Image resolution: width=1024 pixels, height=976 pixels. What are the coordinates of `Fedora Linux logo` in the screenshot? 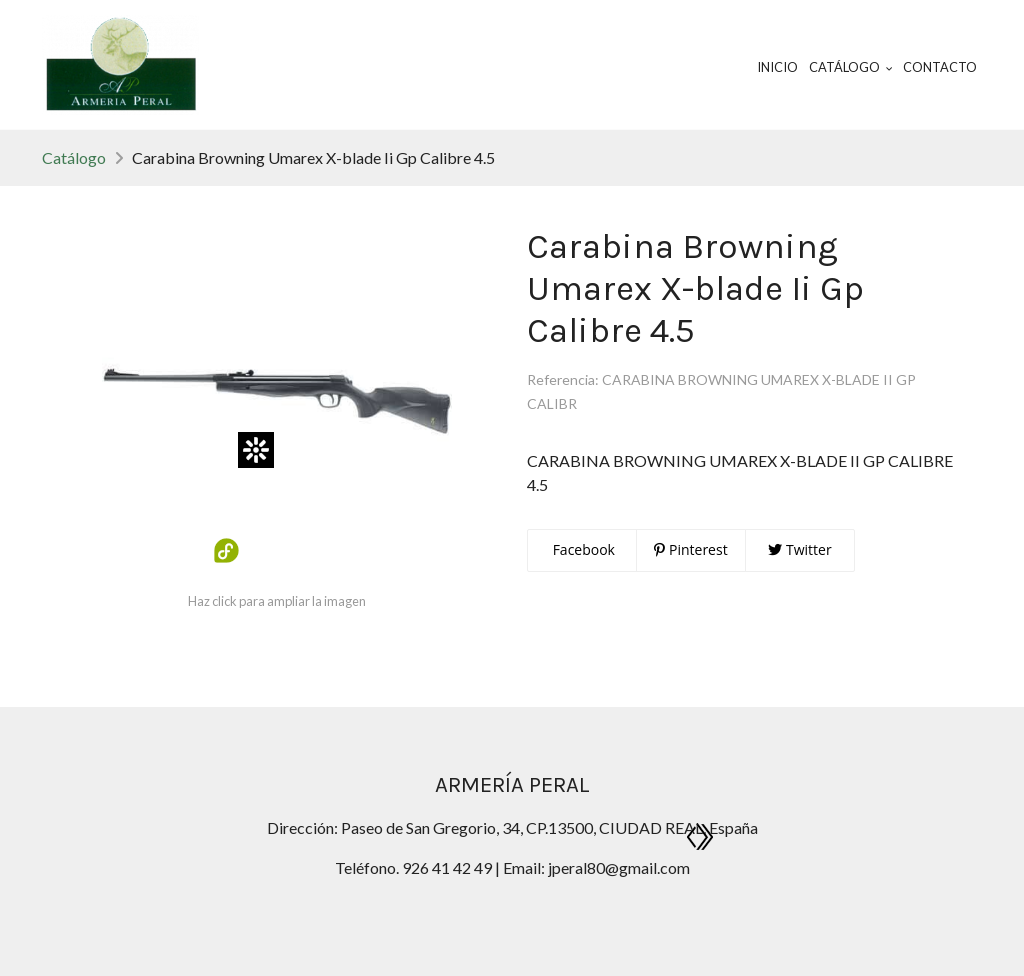 It's located at (226, 550).